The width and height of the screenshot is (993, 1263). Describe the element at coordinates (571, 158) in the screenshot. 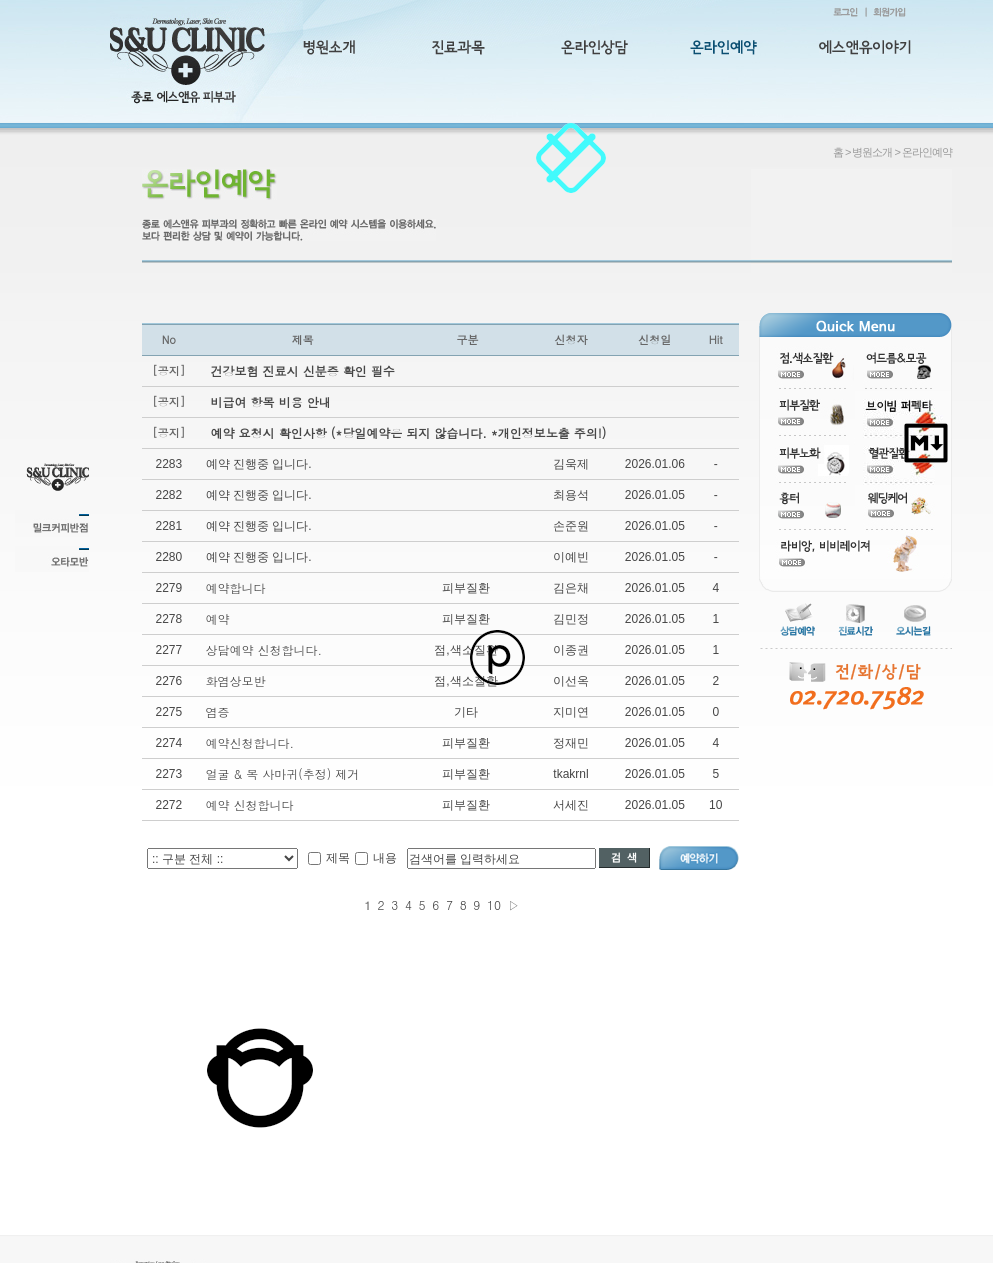

I see `open yabai tiling window manager` at that location.